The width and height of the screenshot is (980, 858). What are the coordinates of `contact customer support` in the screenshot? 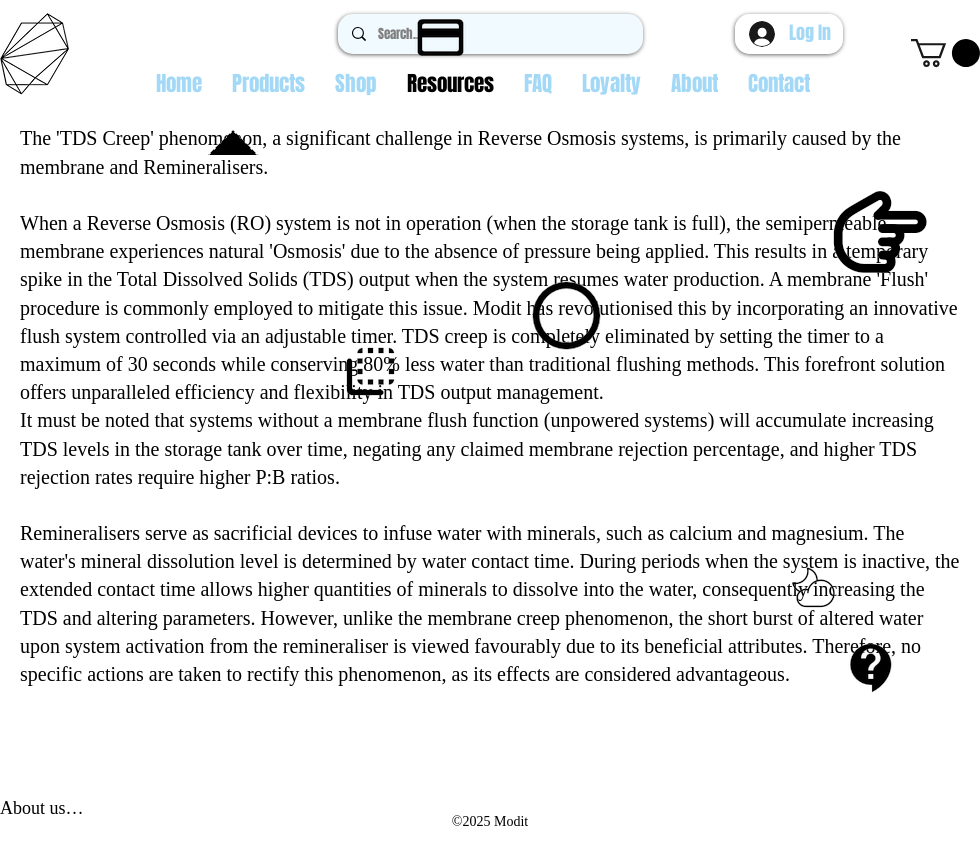 It's located at (872, 668).